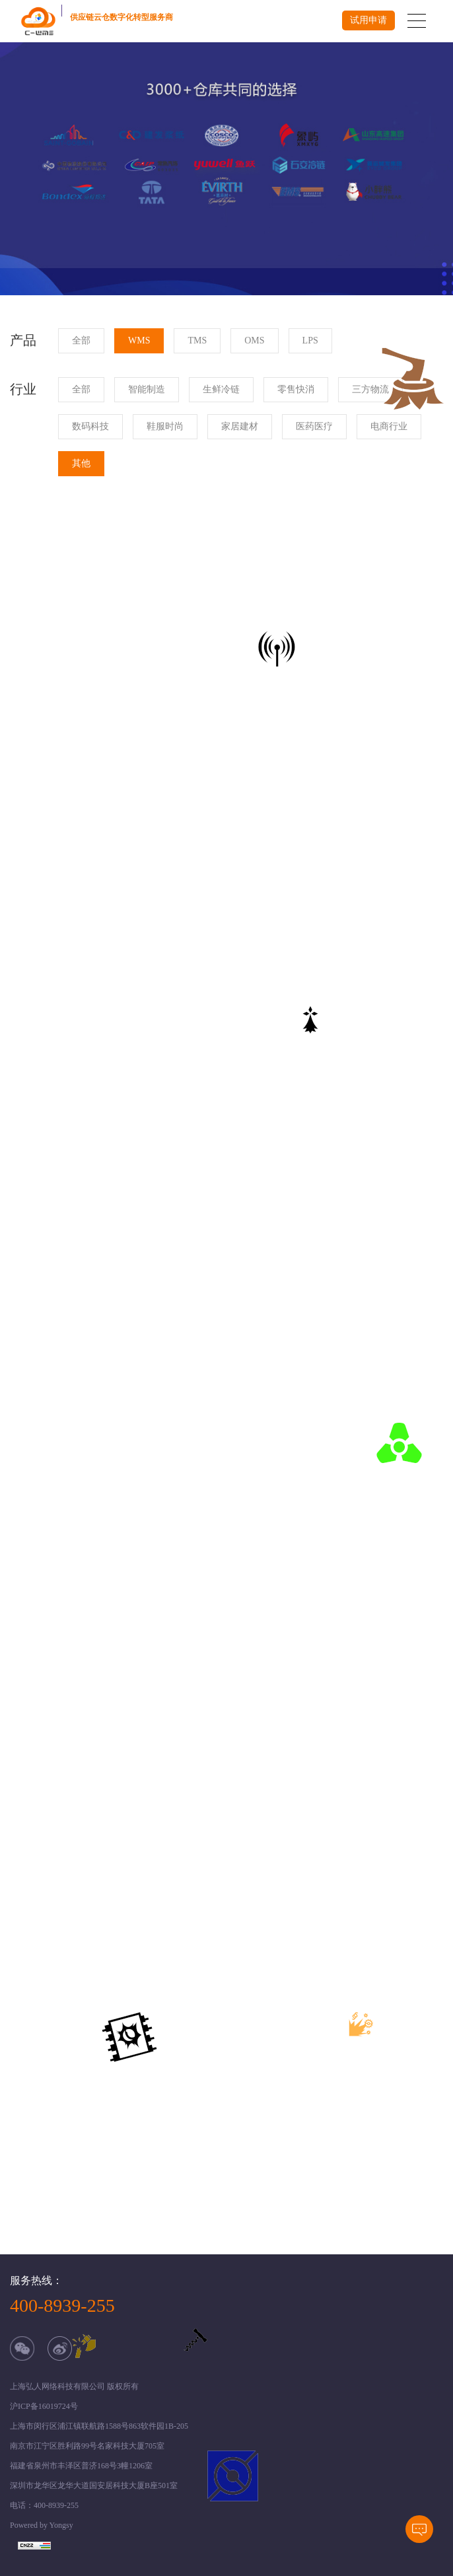 Image resolution: width=453 pixels, height=2576 pixels. Describe the element at coordinates (83, 2345) in the screenshot. I see `indicates a broken or damaged weapon` at that location.